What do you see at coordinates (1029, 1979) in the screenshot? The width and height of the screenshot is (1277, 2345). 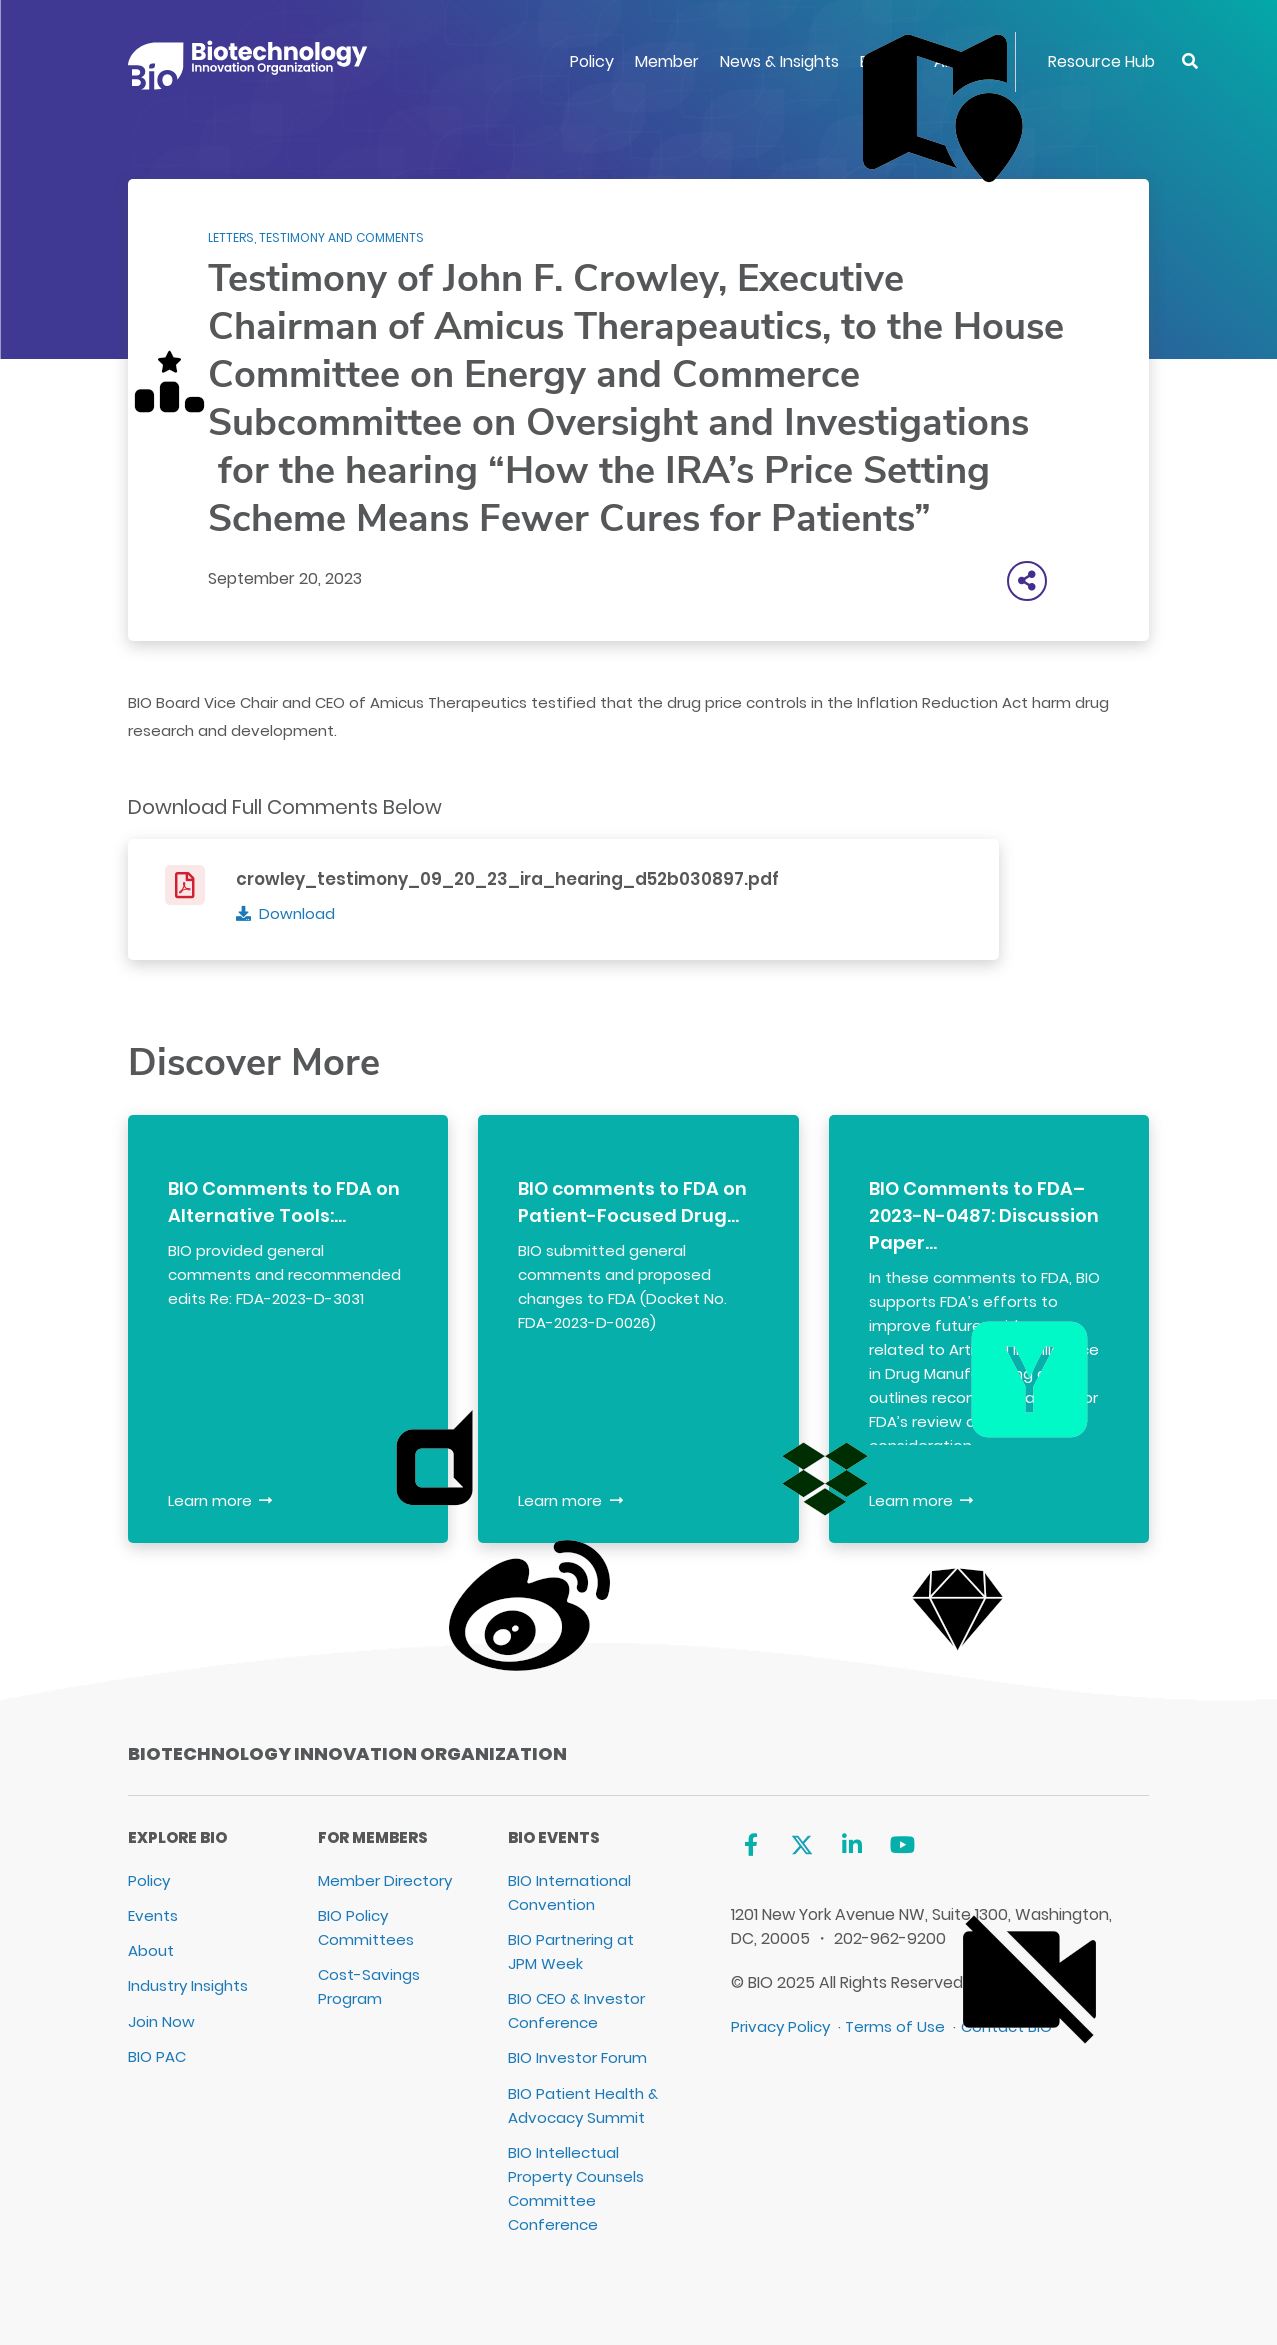 I see `turn off camera or disable video` at bounding box center [1029, 1979].